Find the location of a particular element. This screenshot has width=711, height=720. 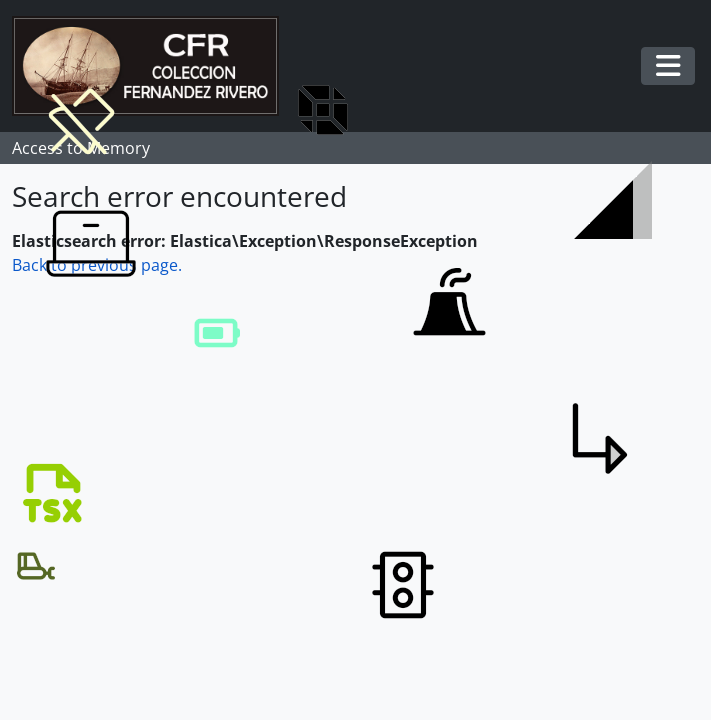

indicates current cellular network signal strength is located at coordinates (613, 200).